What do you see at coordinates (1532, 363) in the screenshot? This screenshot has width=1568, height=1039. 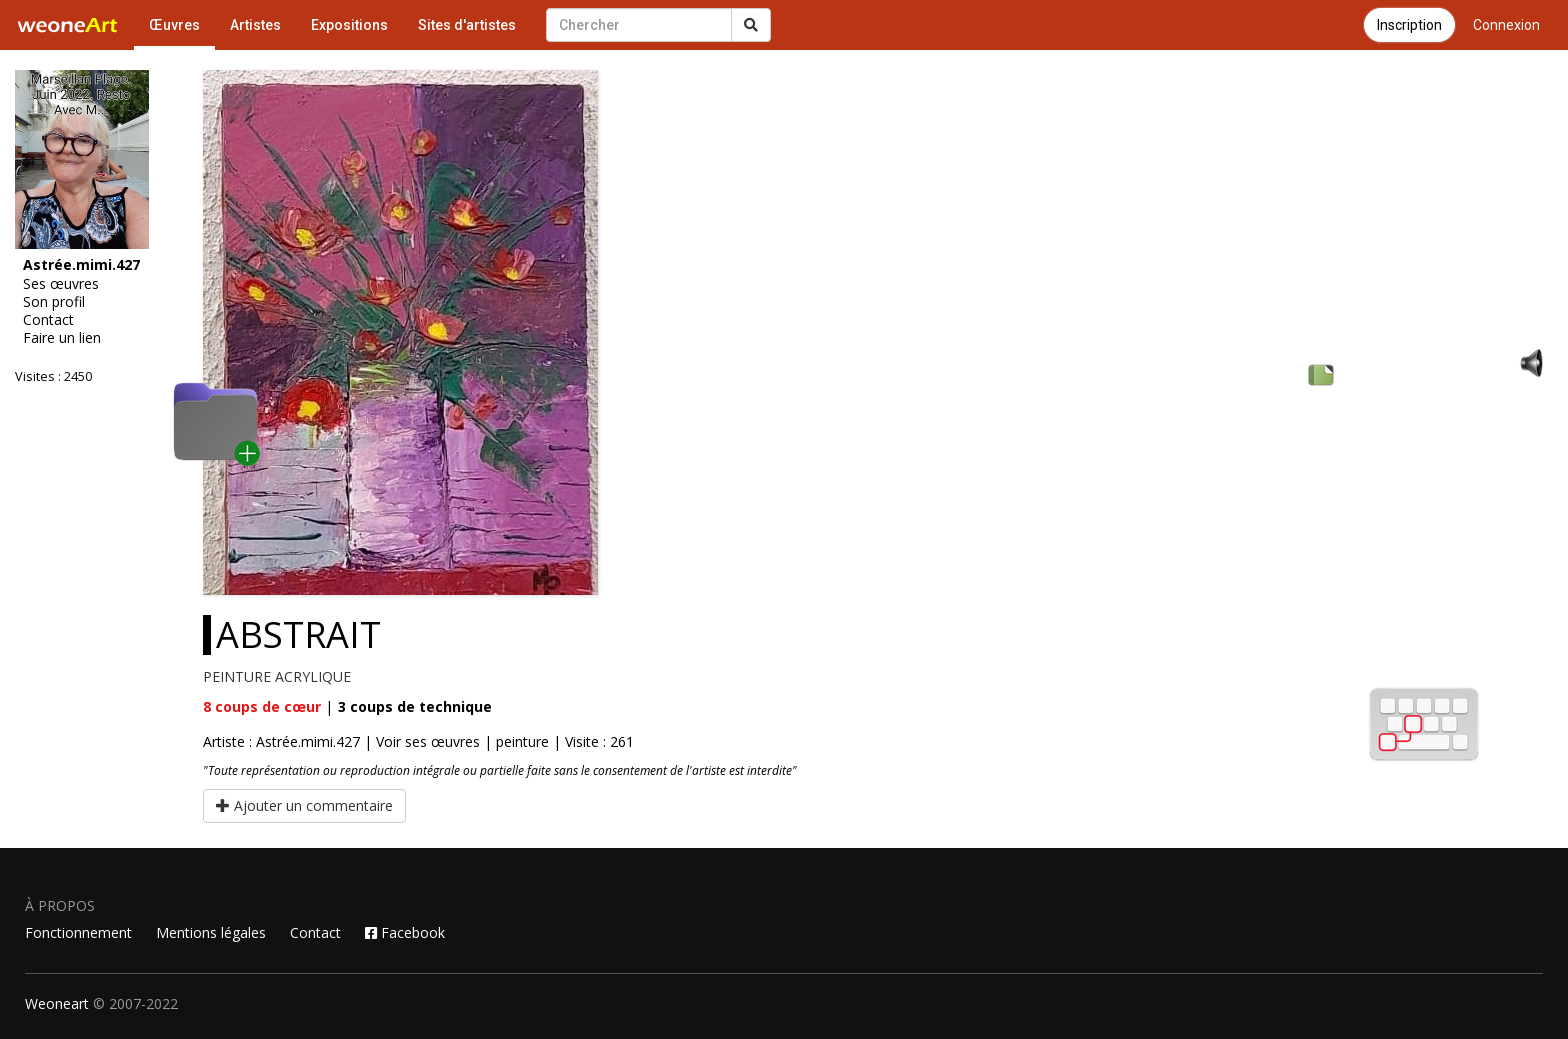 I see `access audio library in iMovie` at bounding box center [1532, 363].